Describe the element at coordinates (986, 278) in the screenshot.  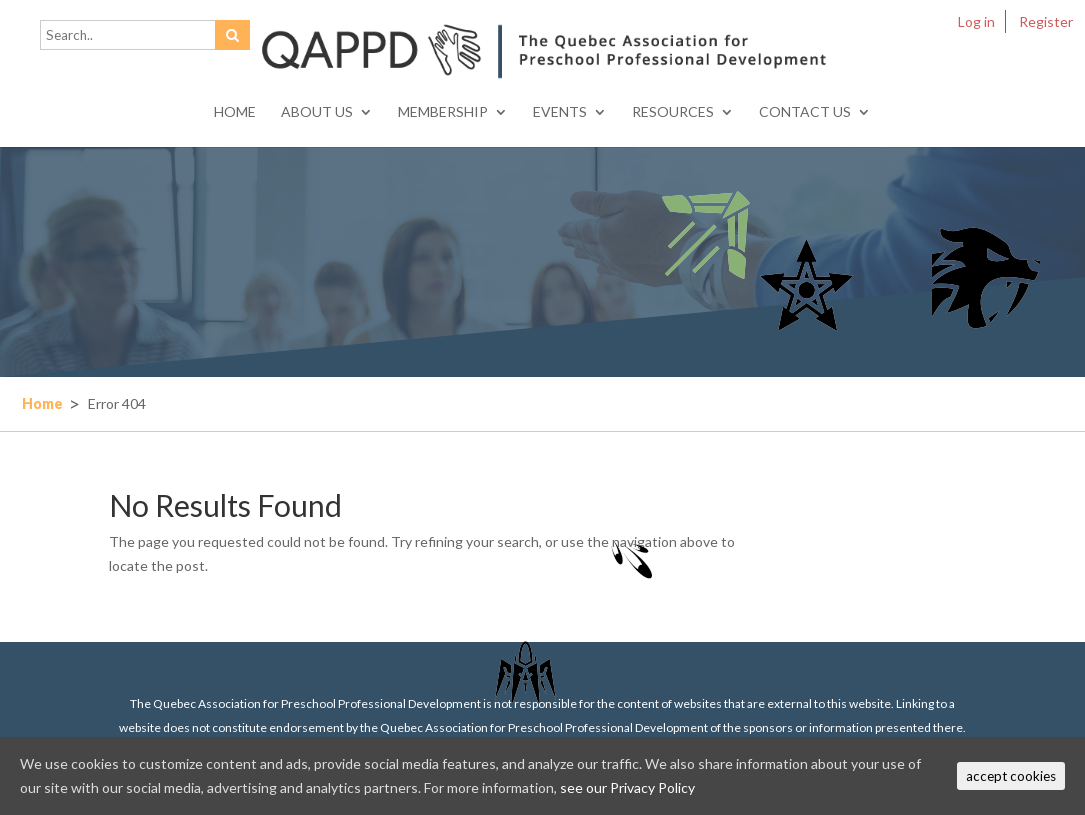
I see `select saber-toothed cat character or avatar` at that location.